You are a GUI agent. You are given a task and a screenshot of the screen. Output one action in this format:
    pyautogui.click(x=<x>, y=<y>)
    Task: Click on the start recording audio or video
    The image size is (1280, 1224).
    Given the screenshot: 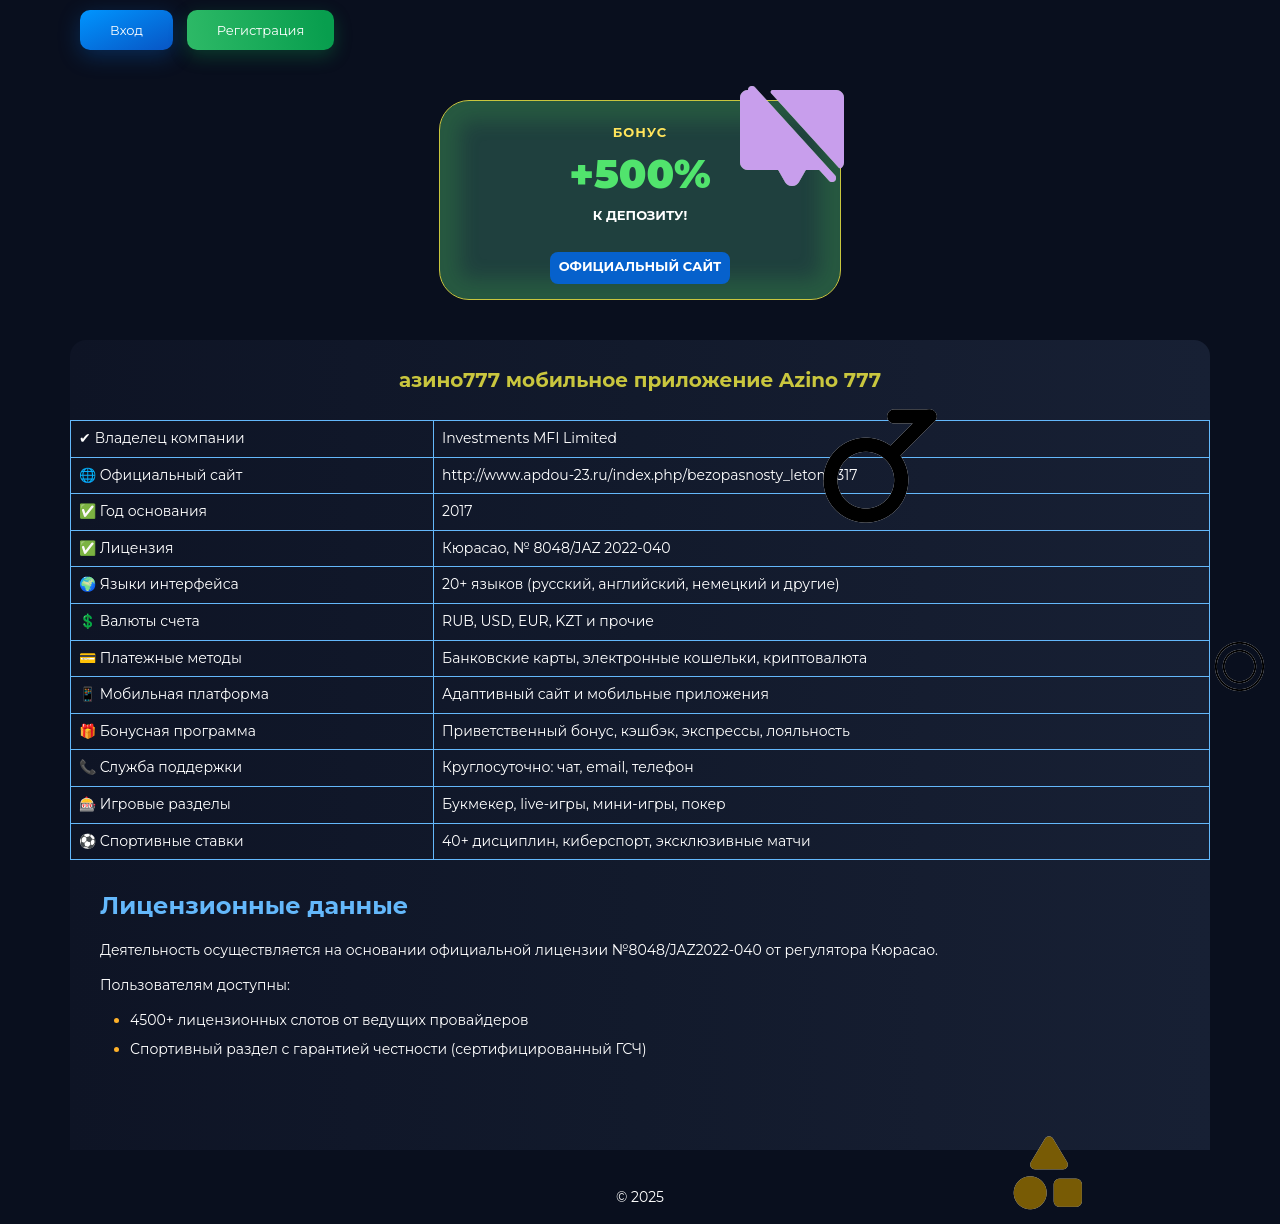 What is the action you would take?
    pyautogui.click(x=1239, y=666)
    